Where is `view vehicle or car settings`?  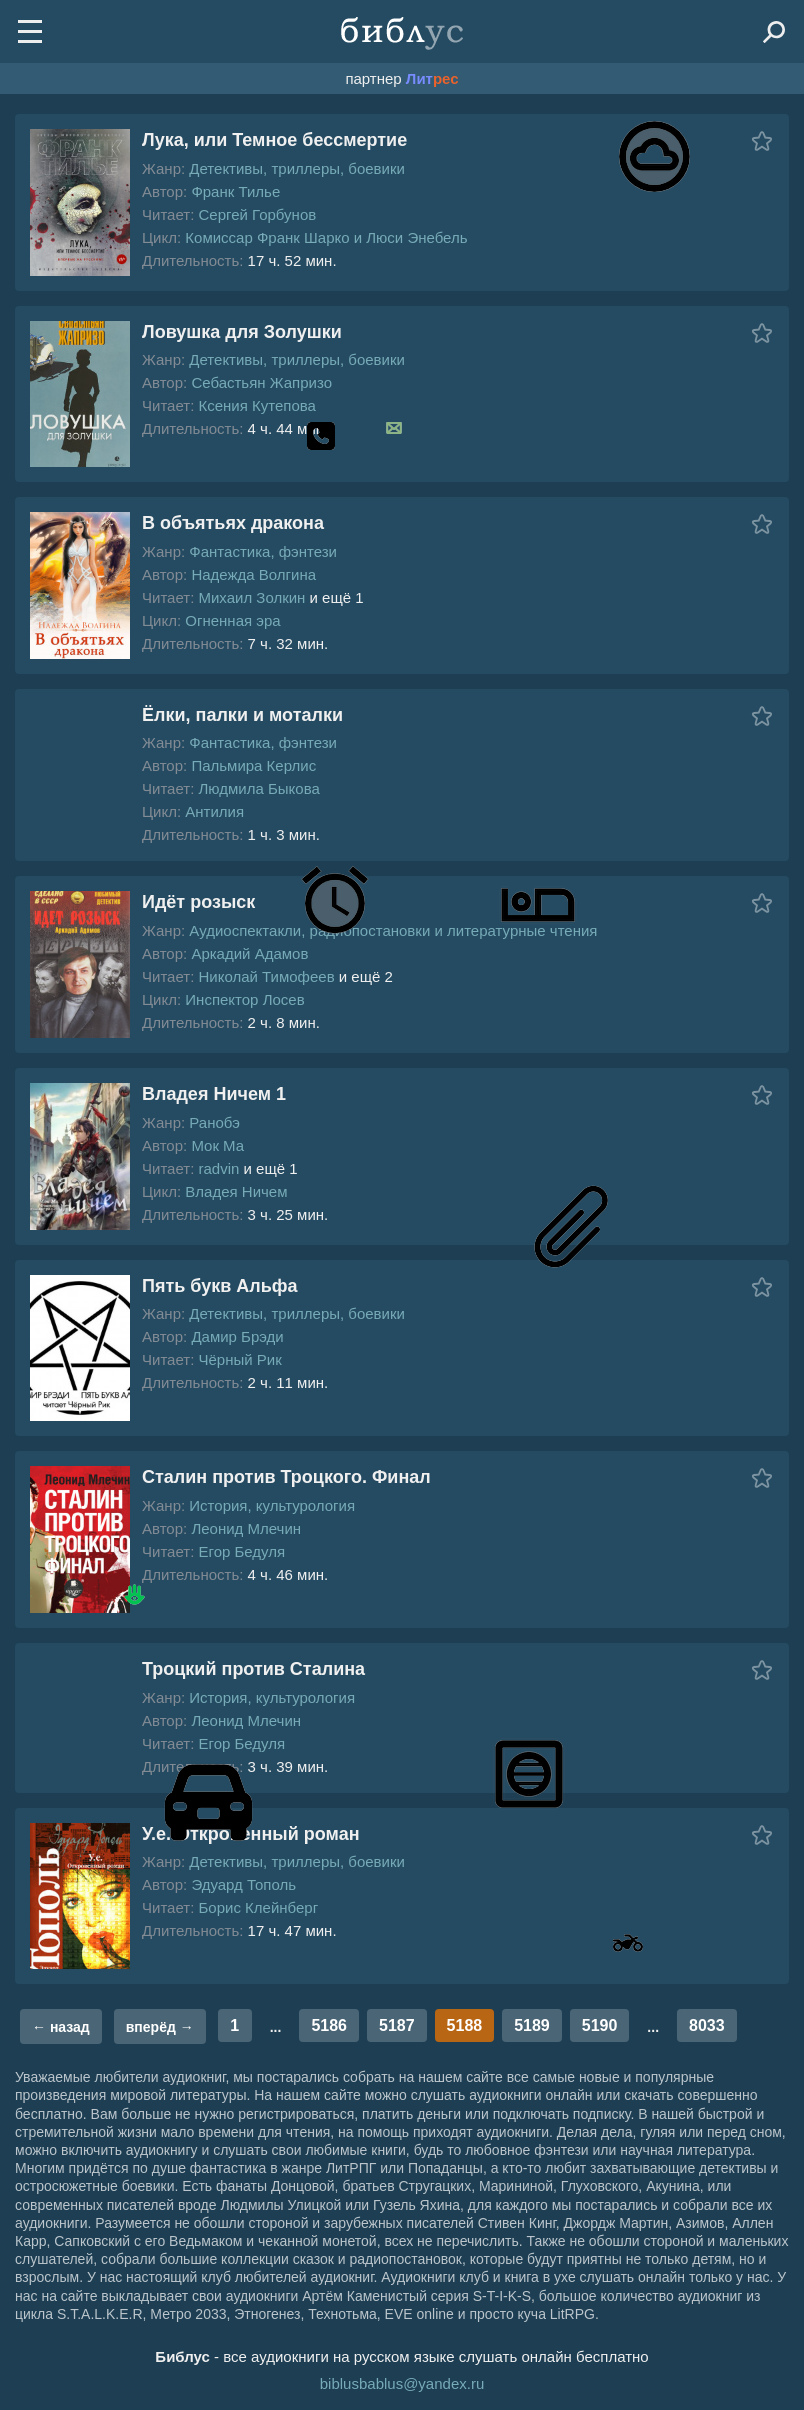 view vehicle or car settings is located at coordinates (208, 1802).